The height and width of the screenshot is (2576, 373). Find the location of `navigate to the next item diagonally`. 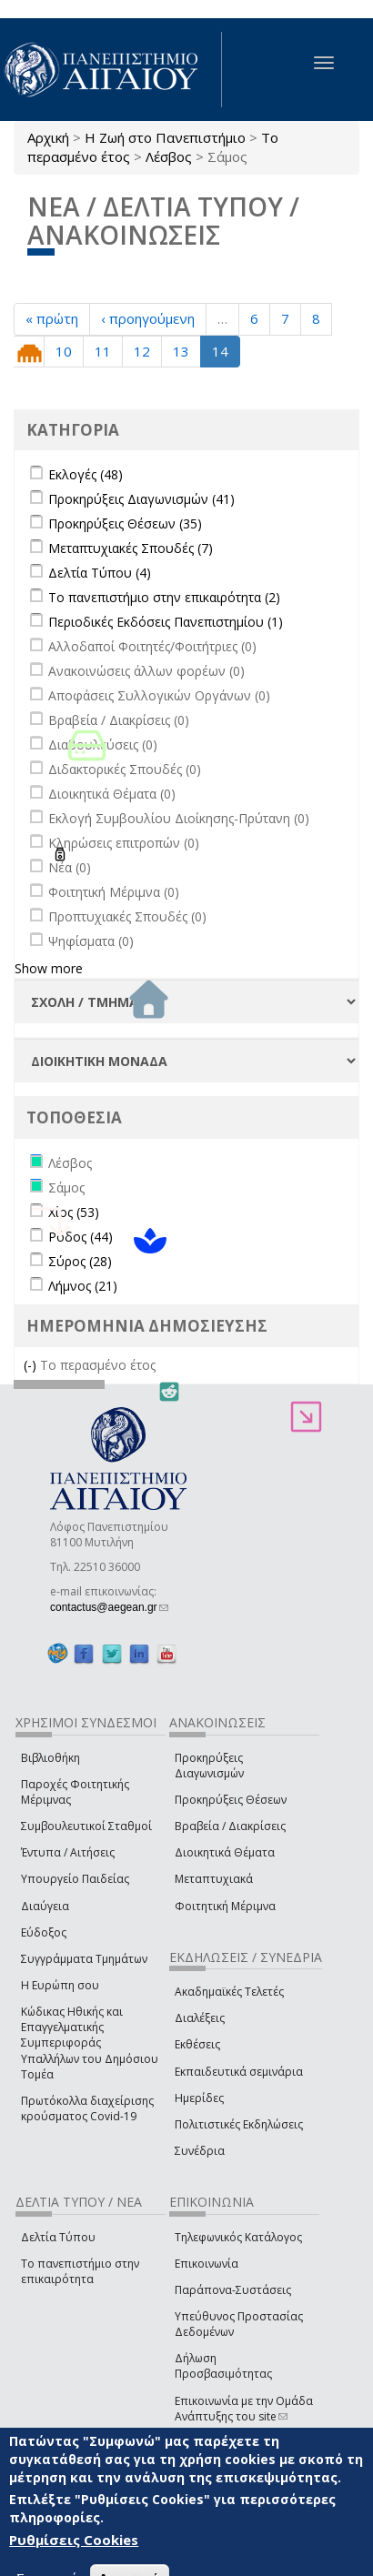

navigate to the next item diagonally is located at coordinates (306, 1416).